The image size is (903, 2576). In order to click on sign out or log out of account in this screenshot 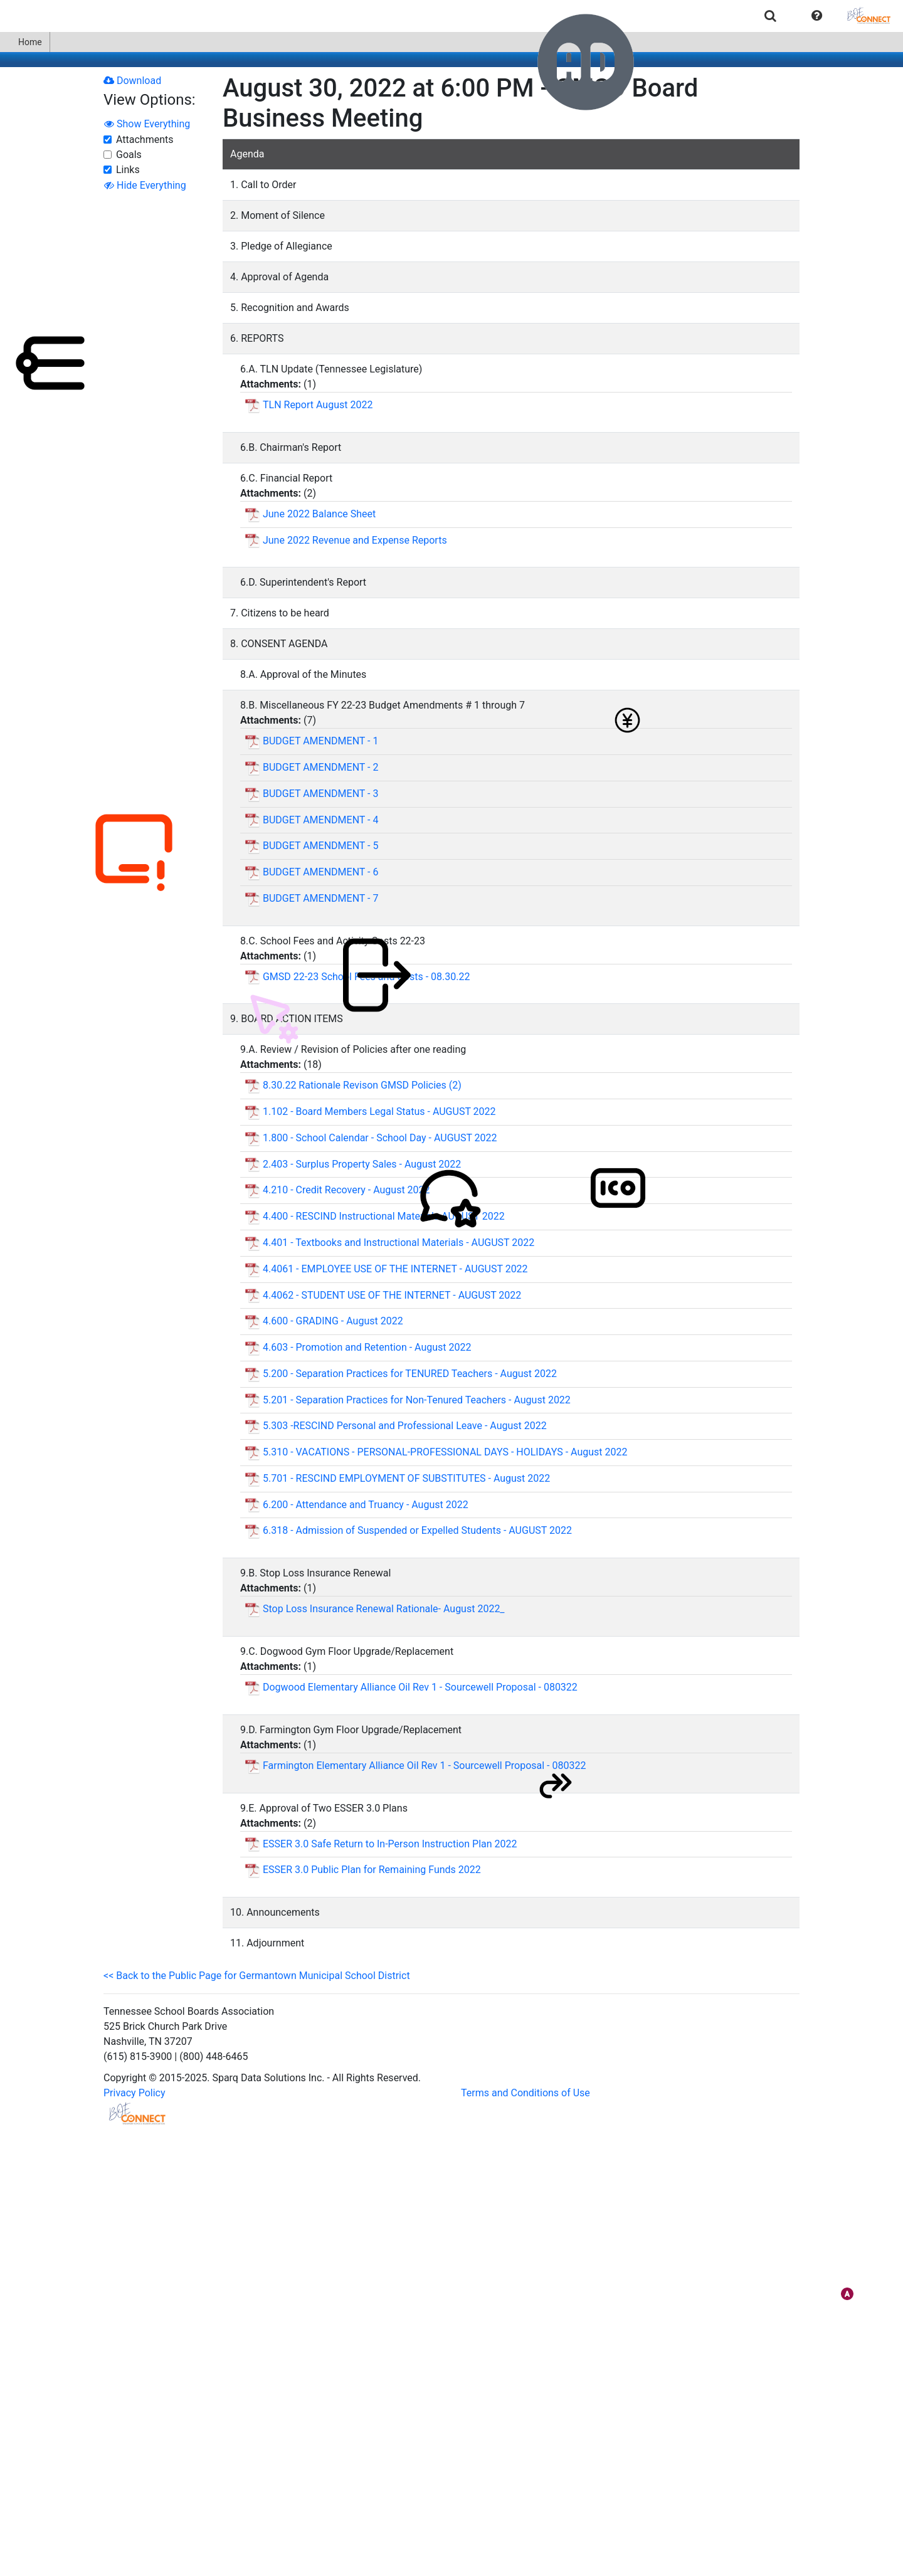, I will do `click(371, 975)`.